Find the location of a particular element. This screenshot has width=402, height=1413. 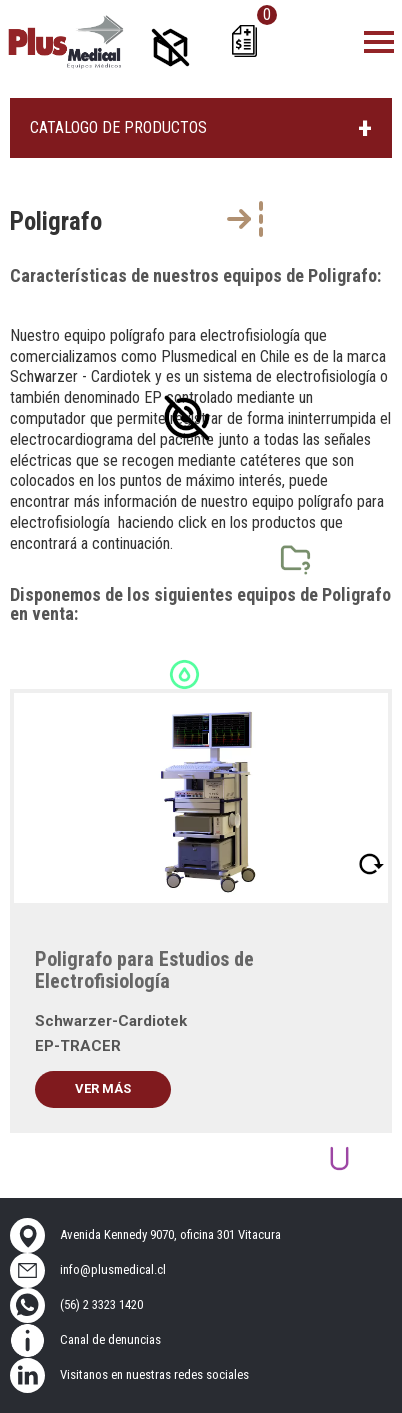

represents the letter U in text or keyboard input is located at coordinates (339, 1158).